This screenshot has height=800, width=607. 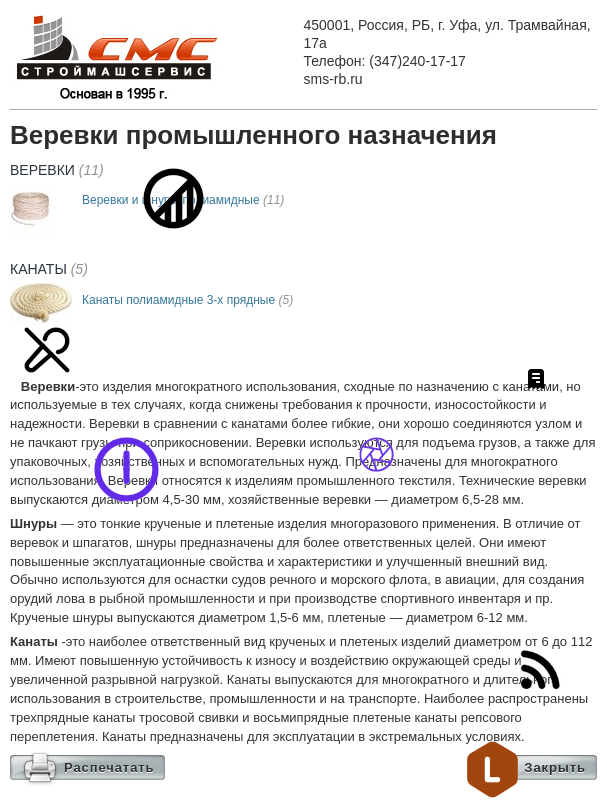 I want to click on open camera settings, so click(x=376, y=454).